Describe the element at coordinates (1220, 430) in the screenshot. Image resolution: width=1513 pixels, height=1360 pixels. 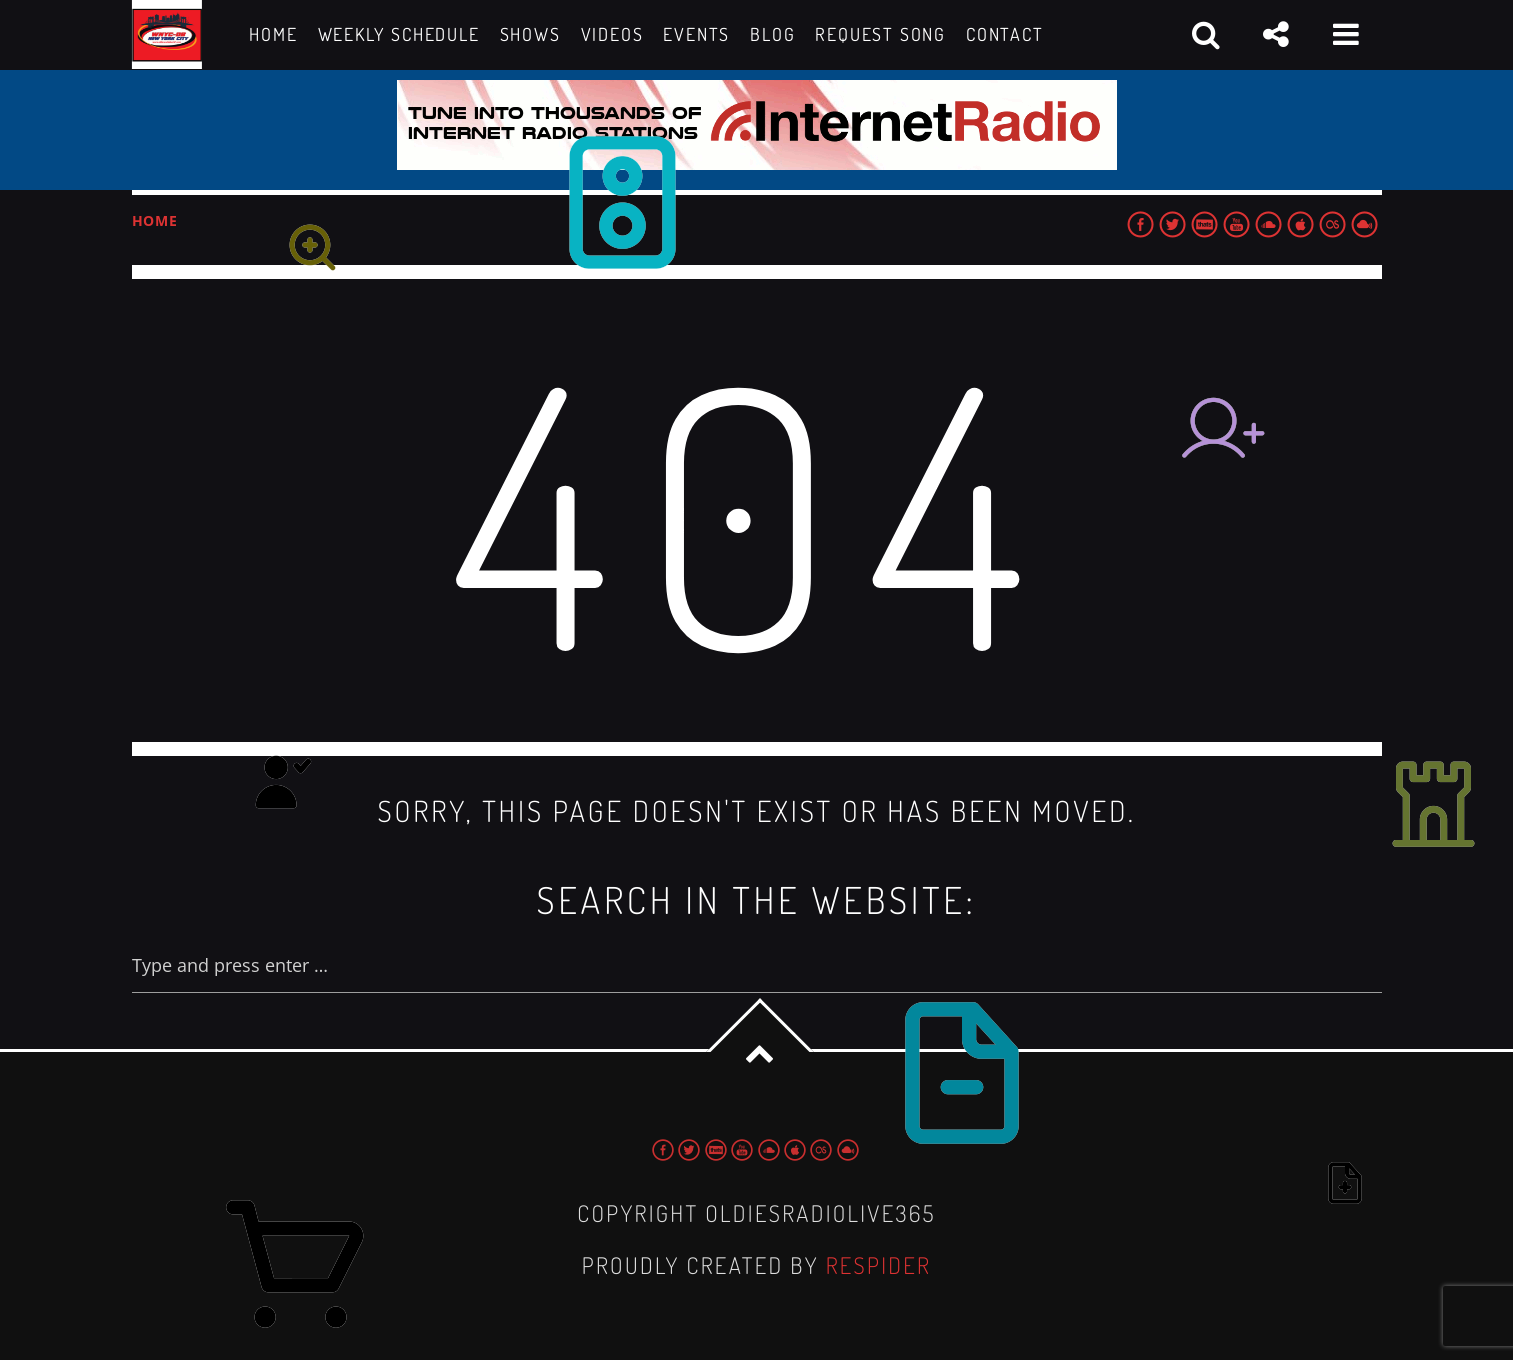
I see `add a new contact or friend` at that location.